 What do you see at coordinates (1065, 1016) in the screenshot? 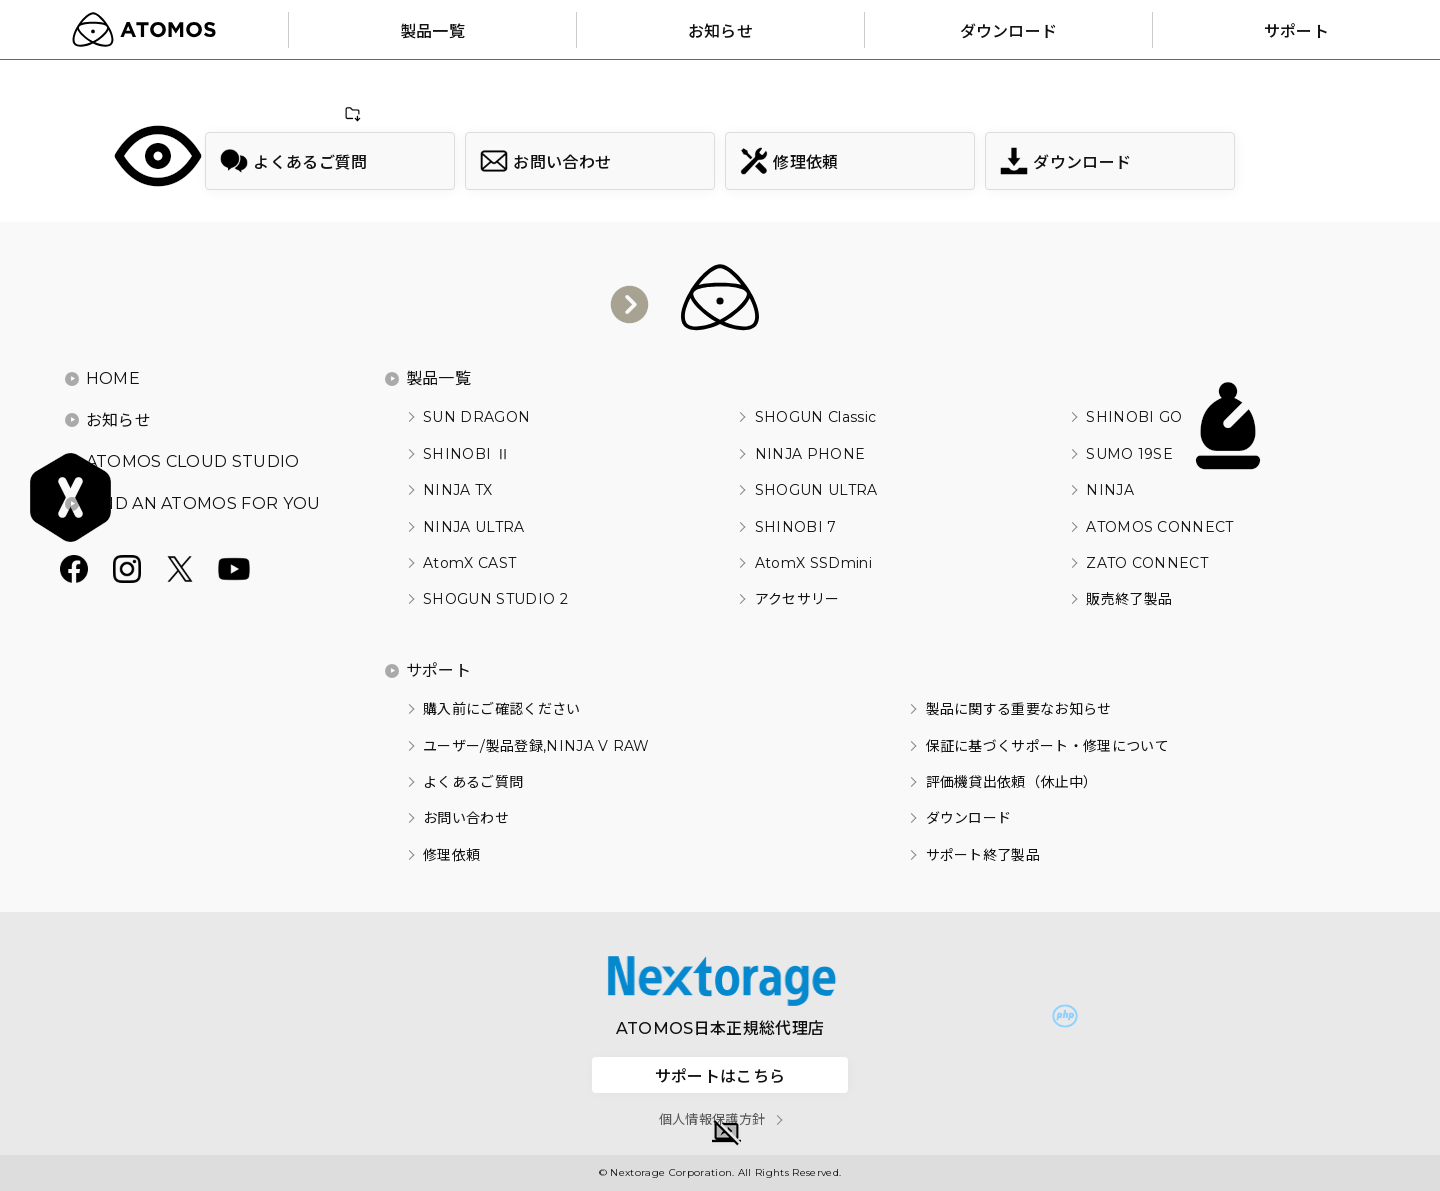
I see `indicates php programming language or technology` at bounding box center [1065, 1016].